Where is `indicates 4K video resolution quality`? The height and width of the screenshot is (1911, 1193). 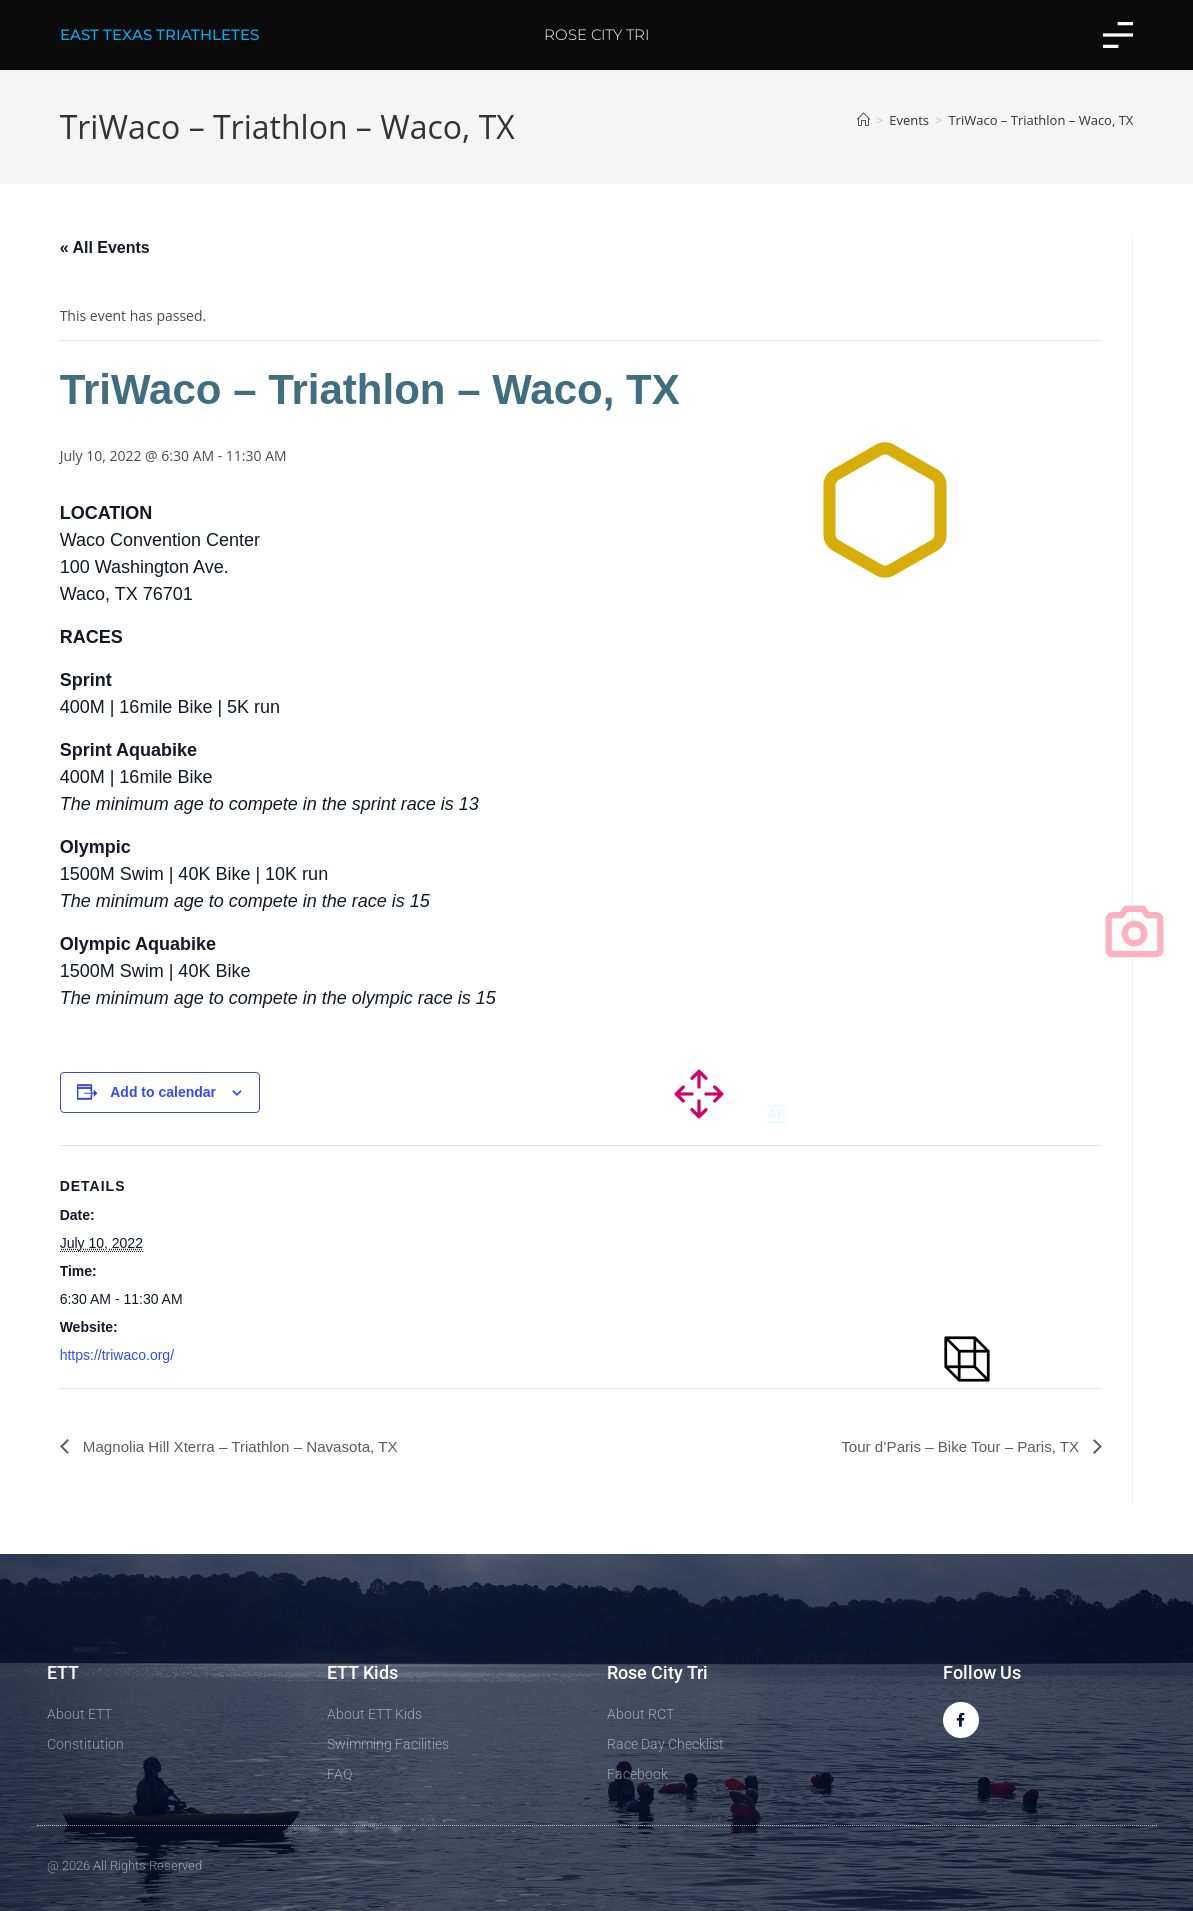 indicates 4K video resolution quality is located at coordinates (777, 1114).